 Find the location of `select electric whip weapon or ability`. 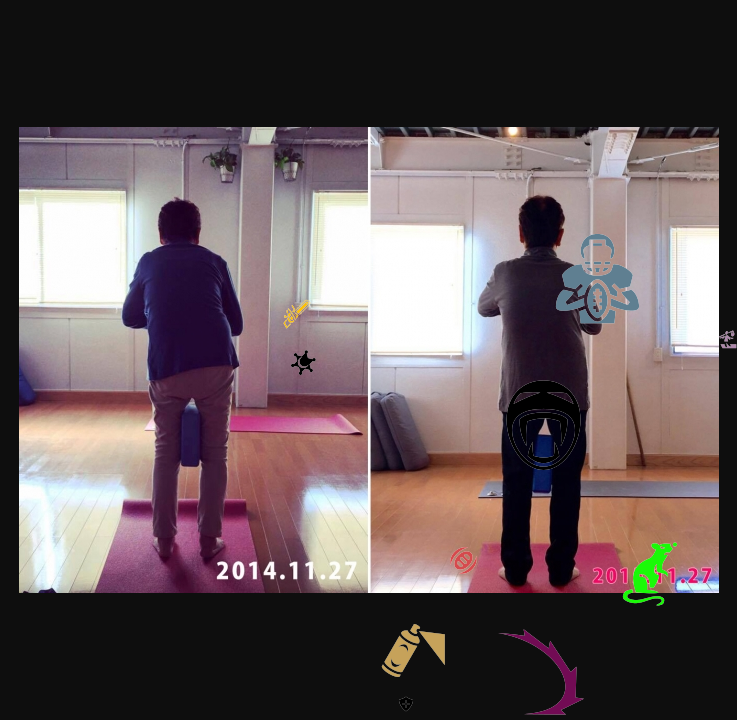

select electric whip weapon or ability is located at coordinates (541, 672).